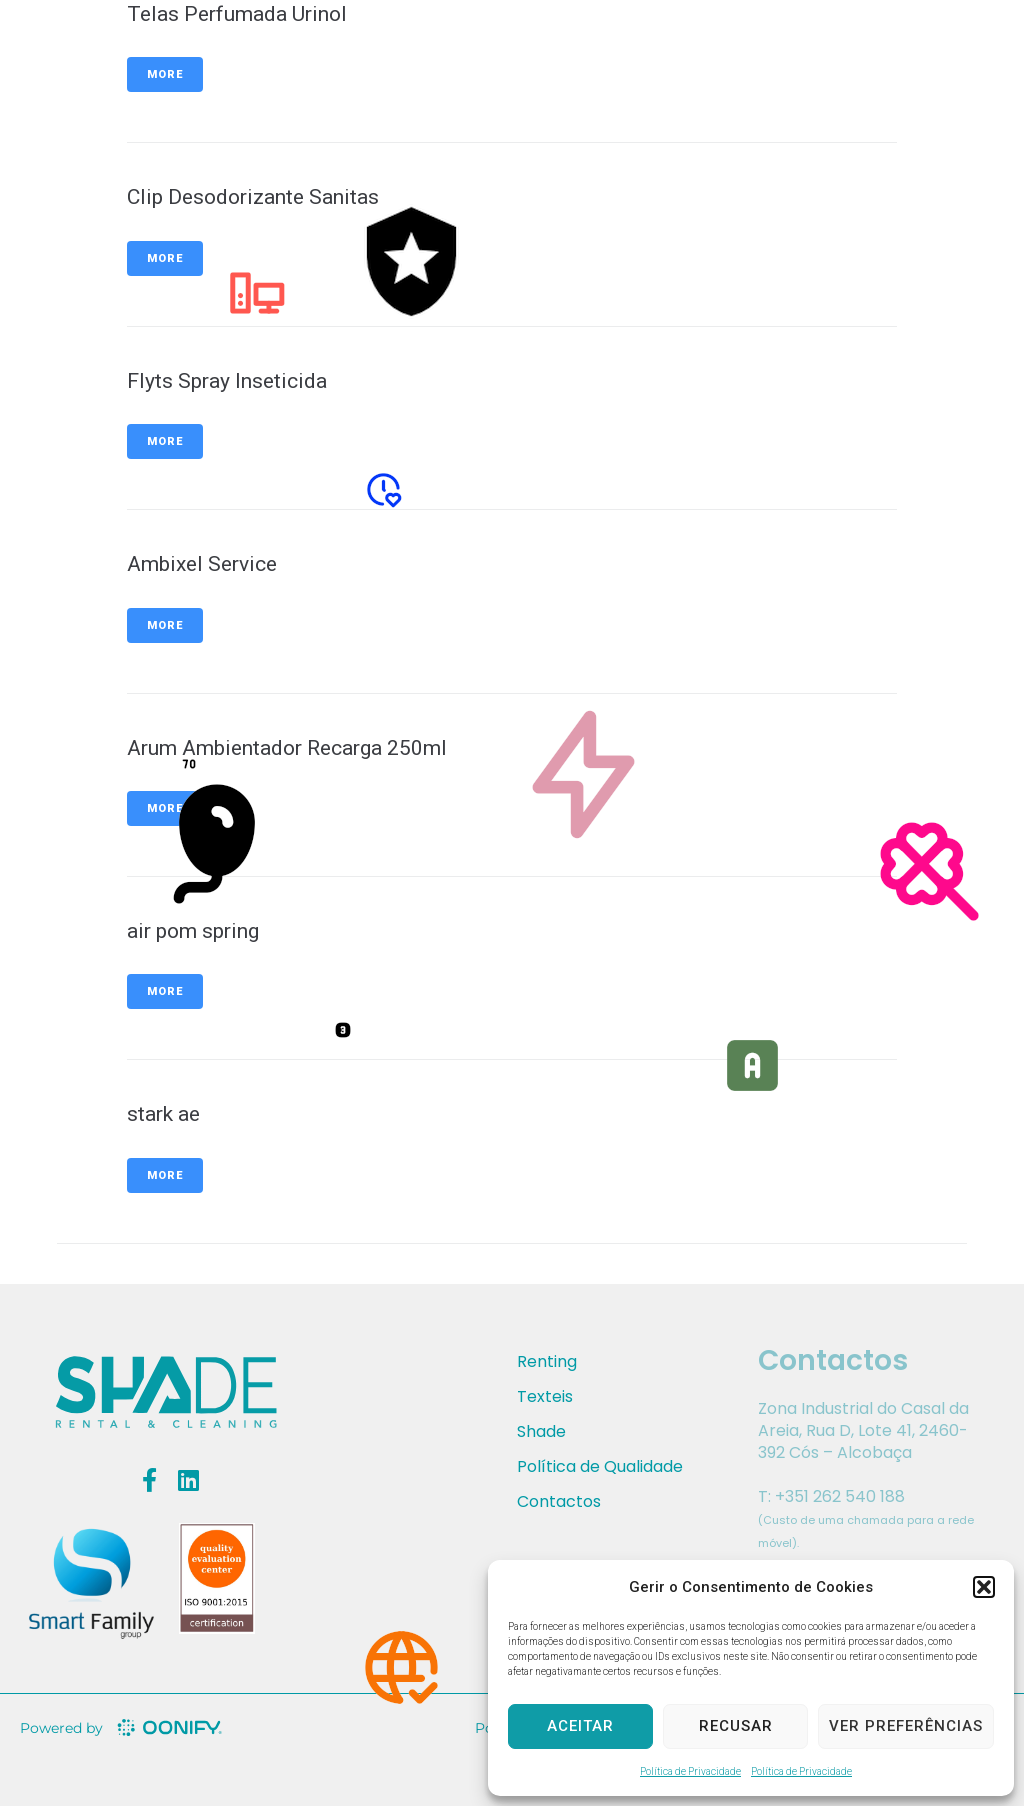 This screenshot has width=1024, height=1806. Describe the element at coordinates (343, 1030) in the screenshot. I see `indicates step 3 in a multi-step process` at that location.